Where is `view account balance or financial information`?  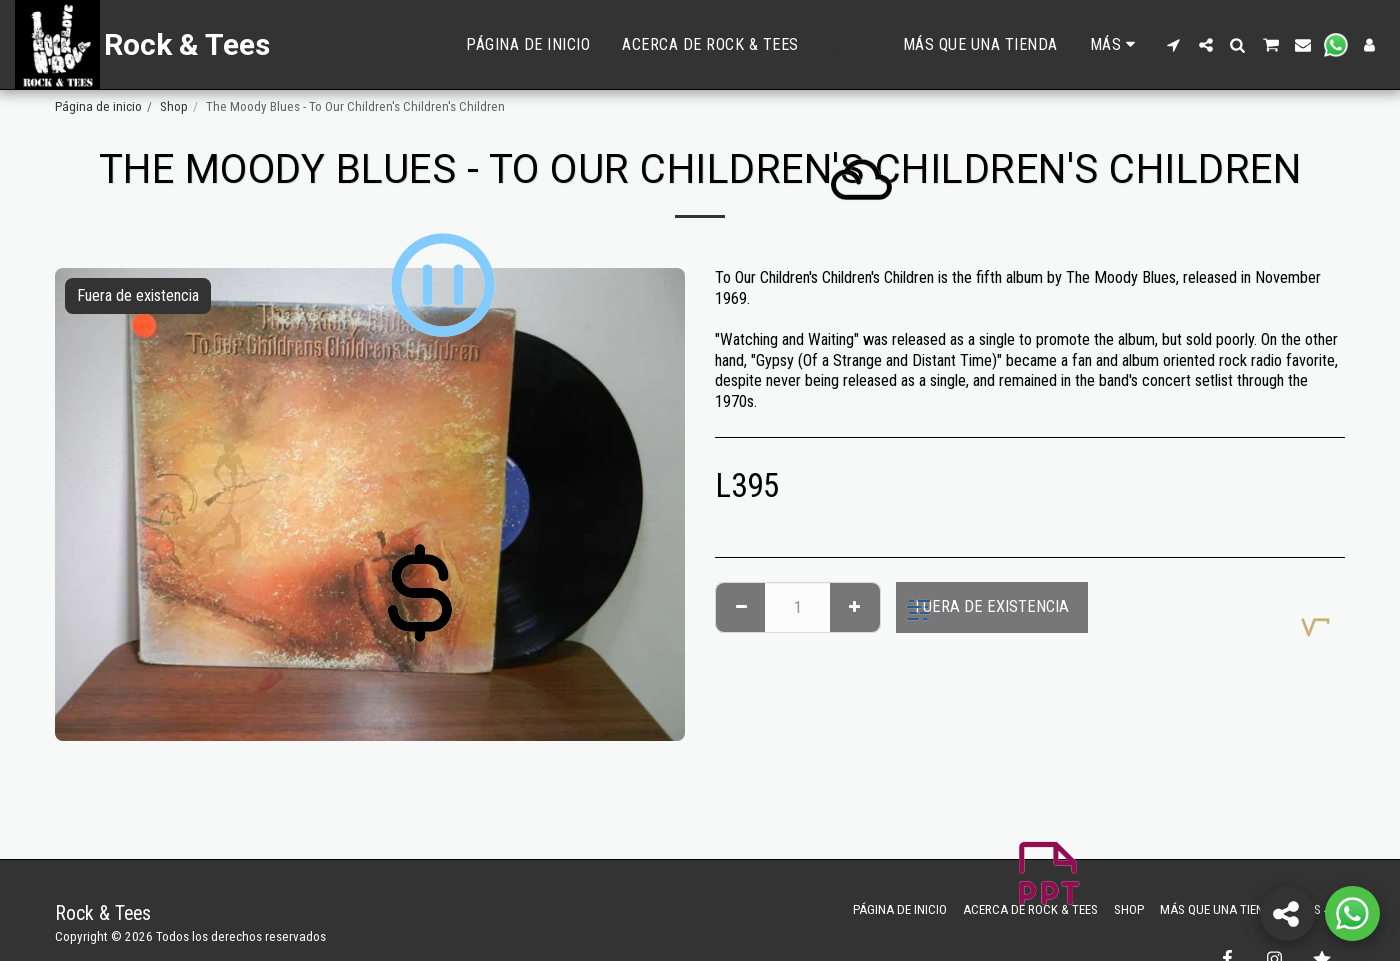
view account balance or financial information is located at coordinates (420, 593).